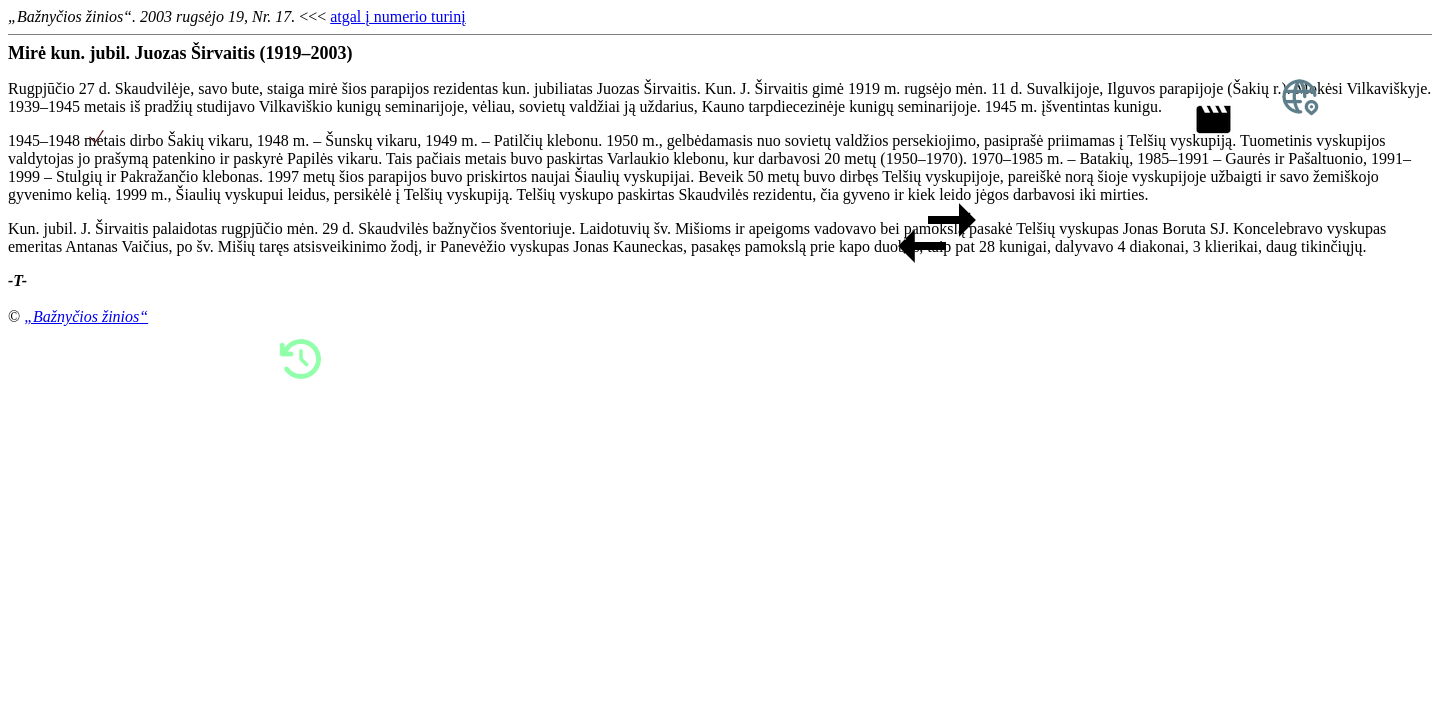 This screenshot has height=720, width=1440. What do you see at coordinates (301, 359) in the screenshot?
I see `view history or recent activity` at bounding box center [301, 359].